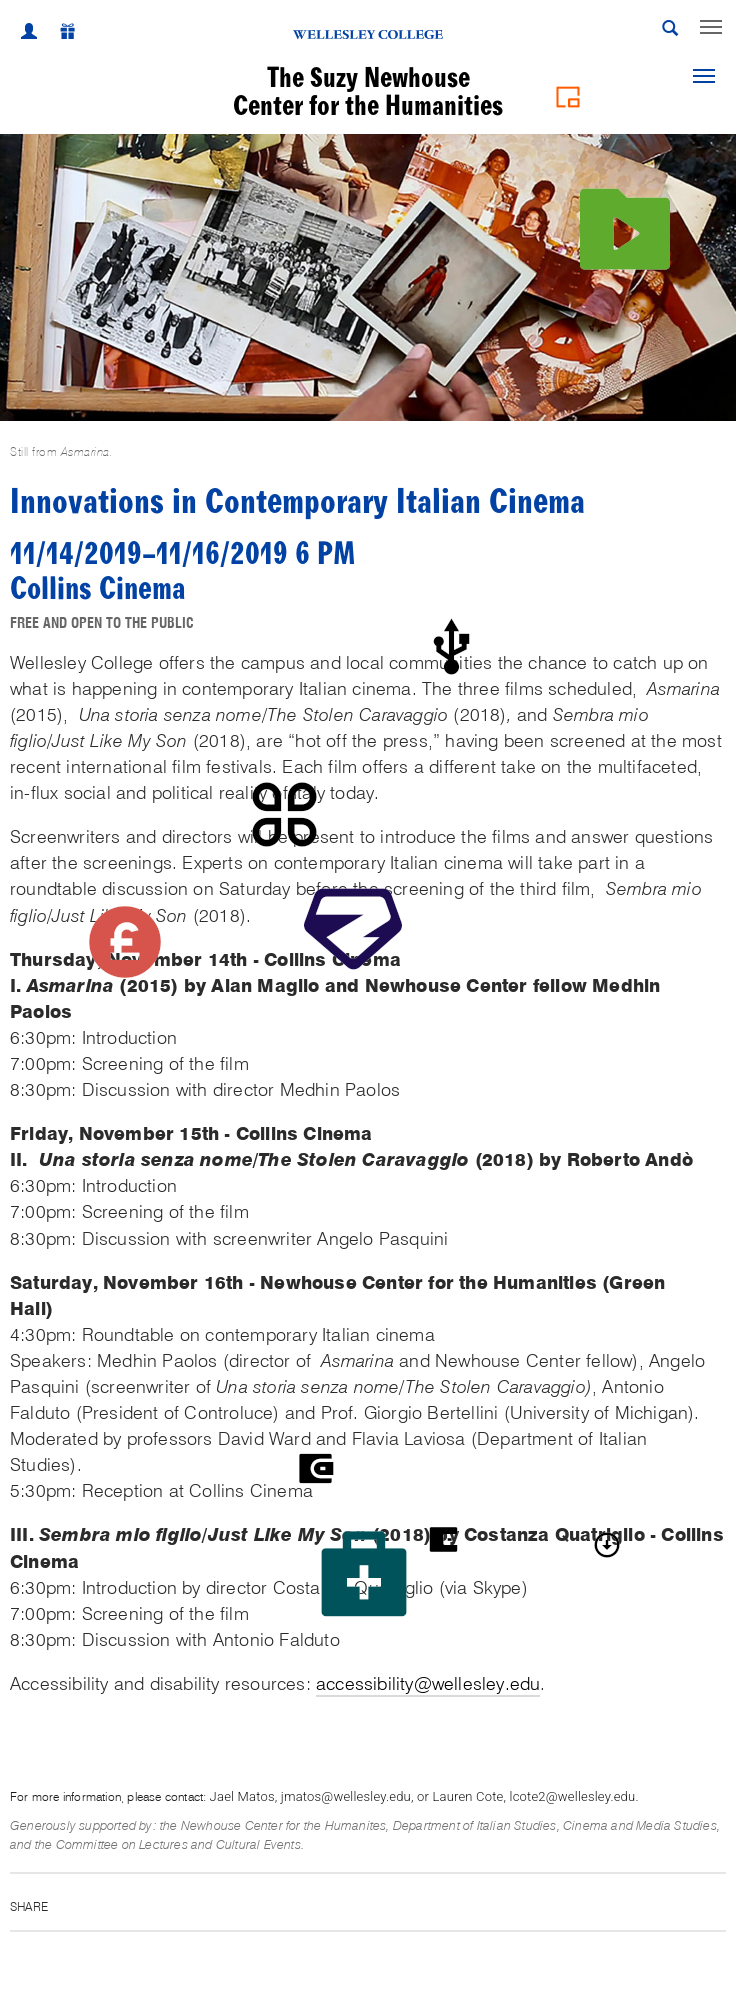 The image size is (736, 1995). Describe the element at coordinates (284, 814) in the screenshot. I see `open the app drawer or menu` at that location.